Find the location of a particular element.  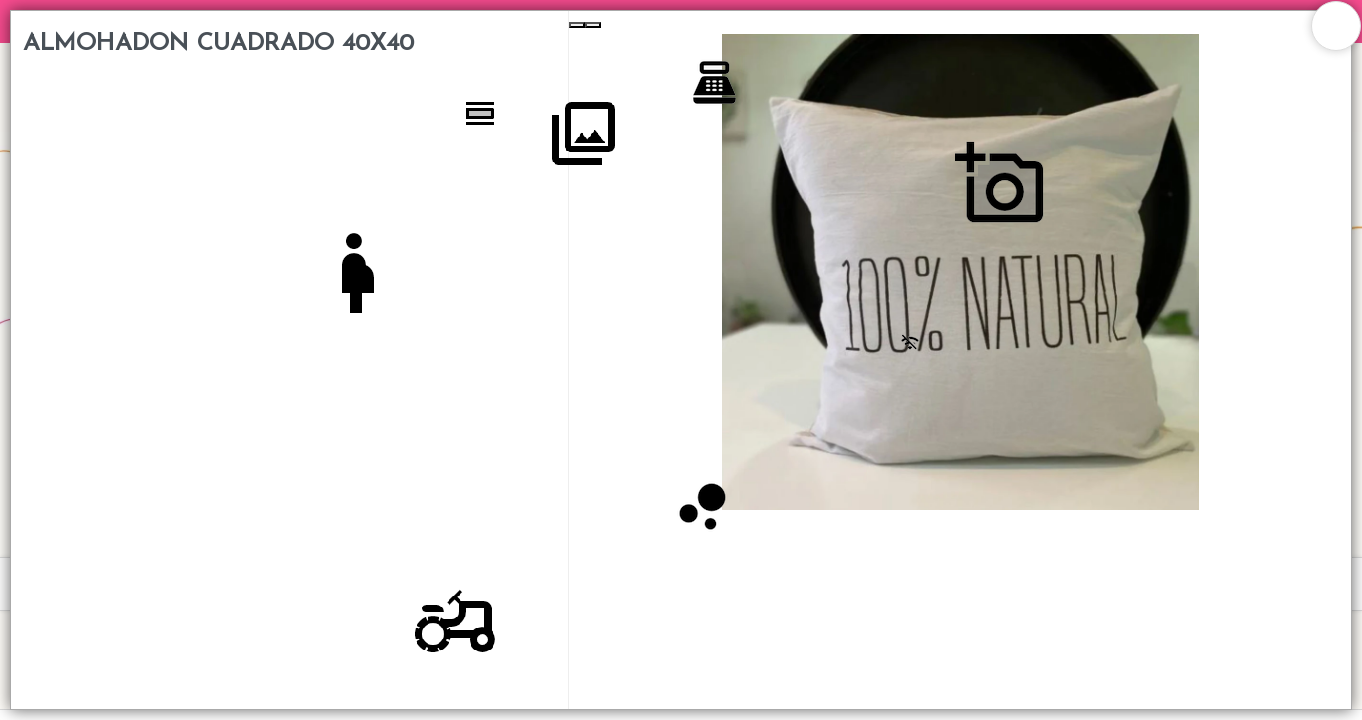

view bubble chart visualization is located at coordinates (702, 506).